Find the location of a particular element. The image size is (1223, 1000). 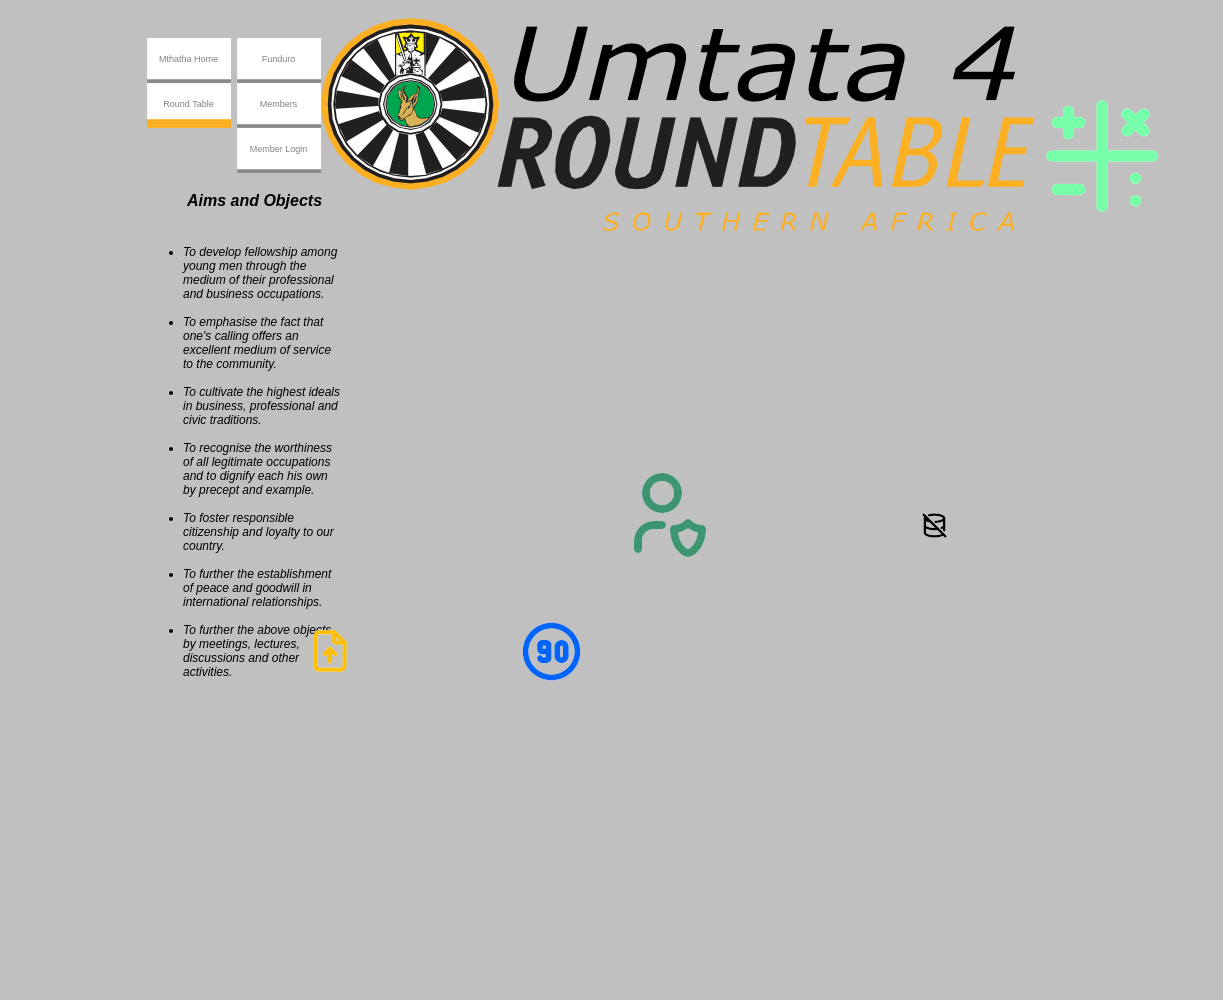

database connection unavailable or offline is located at coordinates (934, 525).